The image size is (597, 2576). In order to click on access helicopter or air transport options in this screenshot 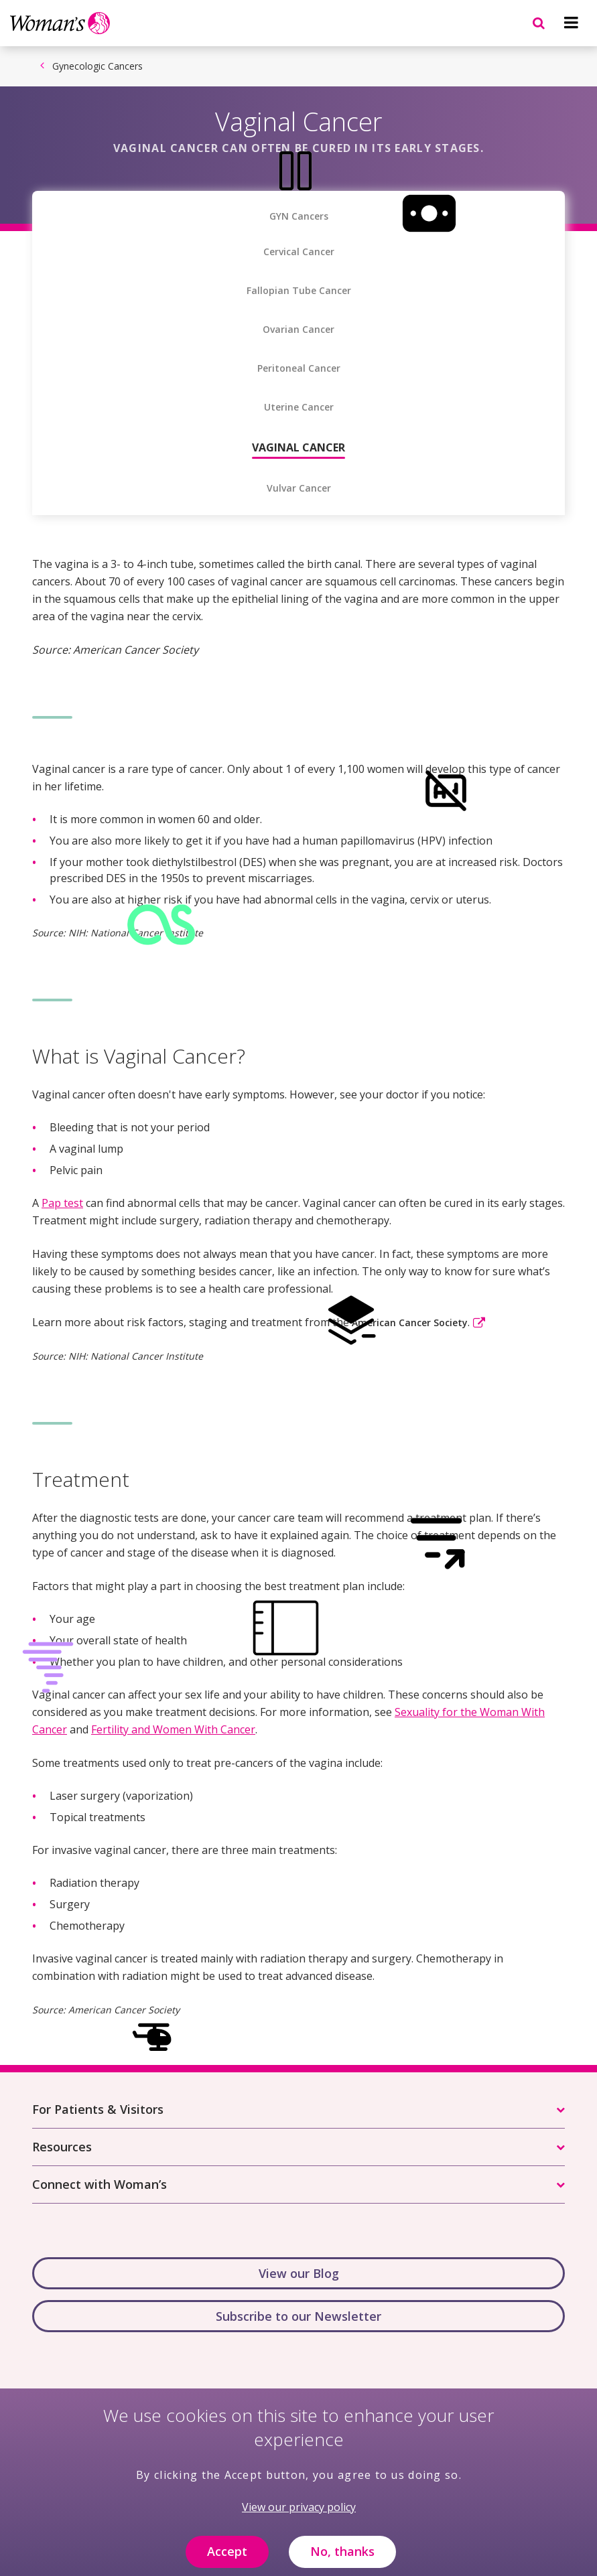, I will do `click(153, 2036)`.